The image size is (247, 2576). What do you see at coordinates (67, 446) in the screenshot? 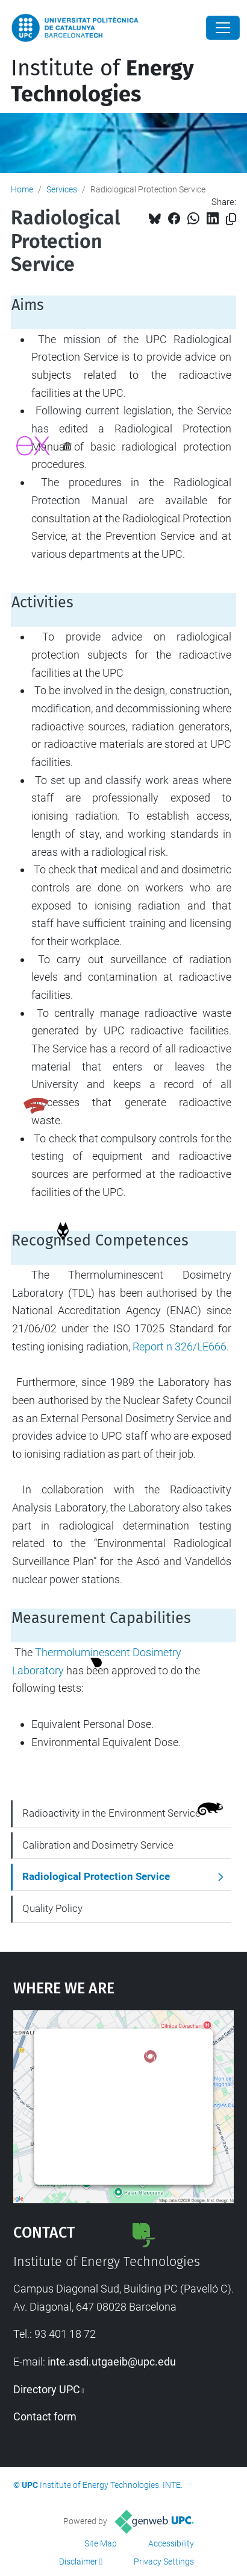
I see `delete selected item` at bounding box center [67, 446].